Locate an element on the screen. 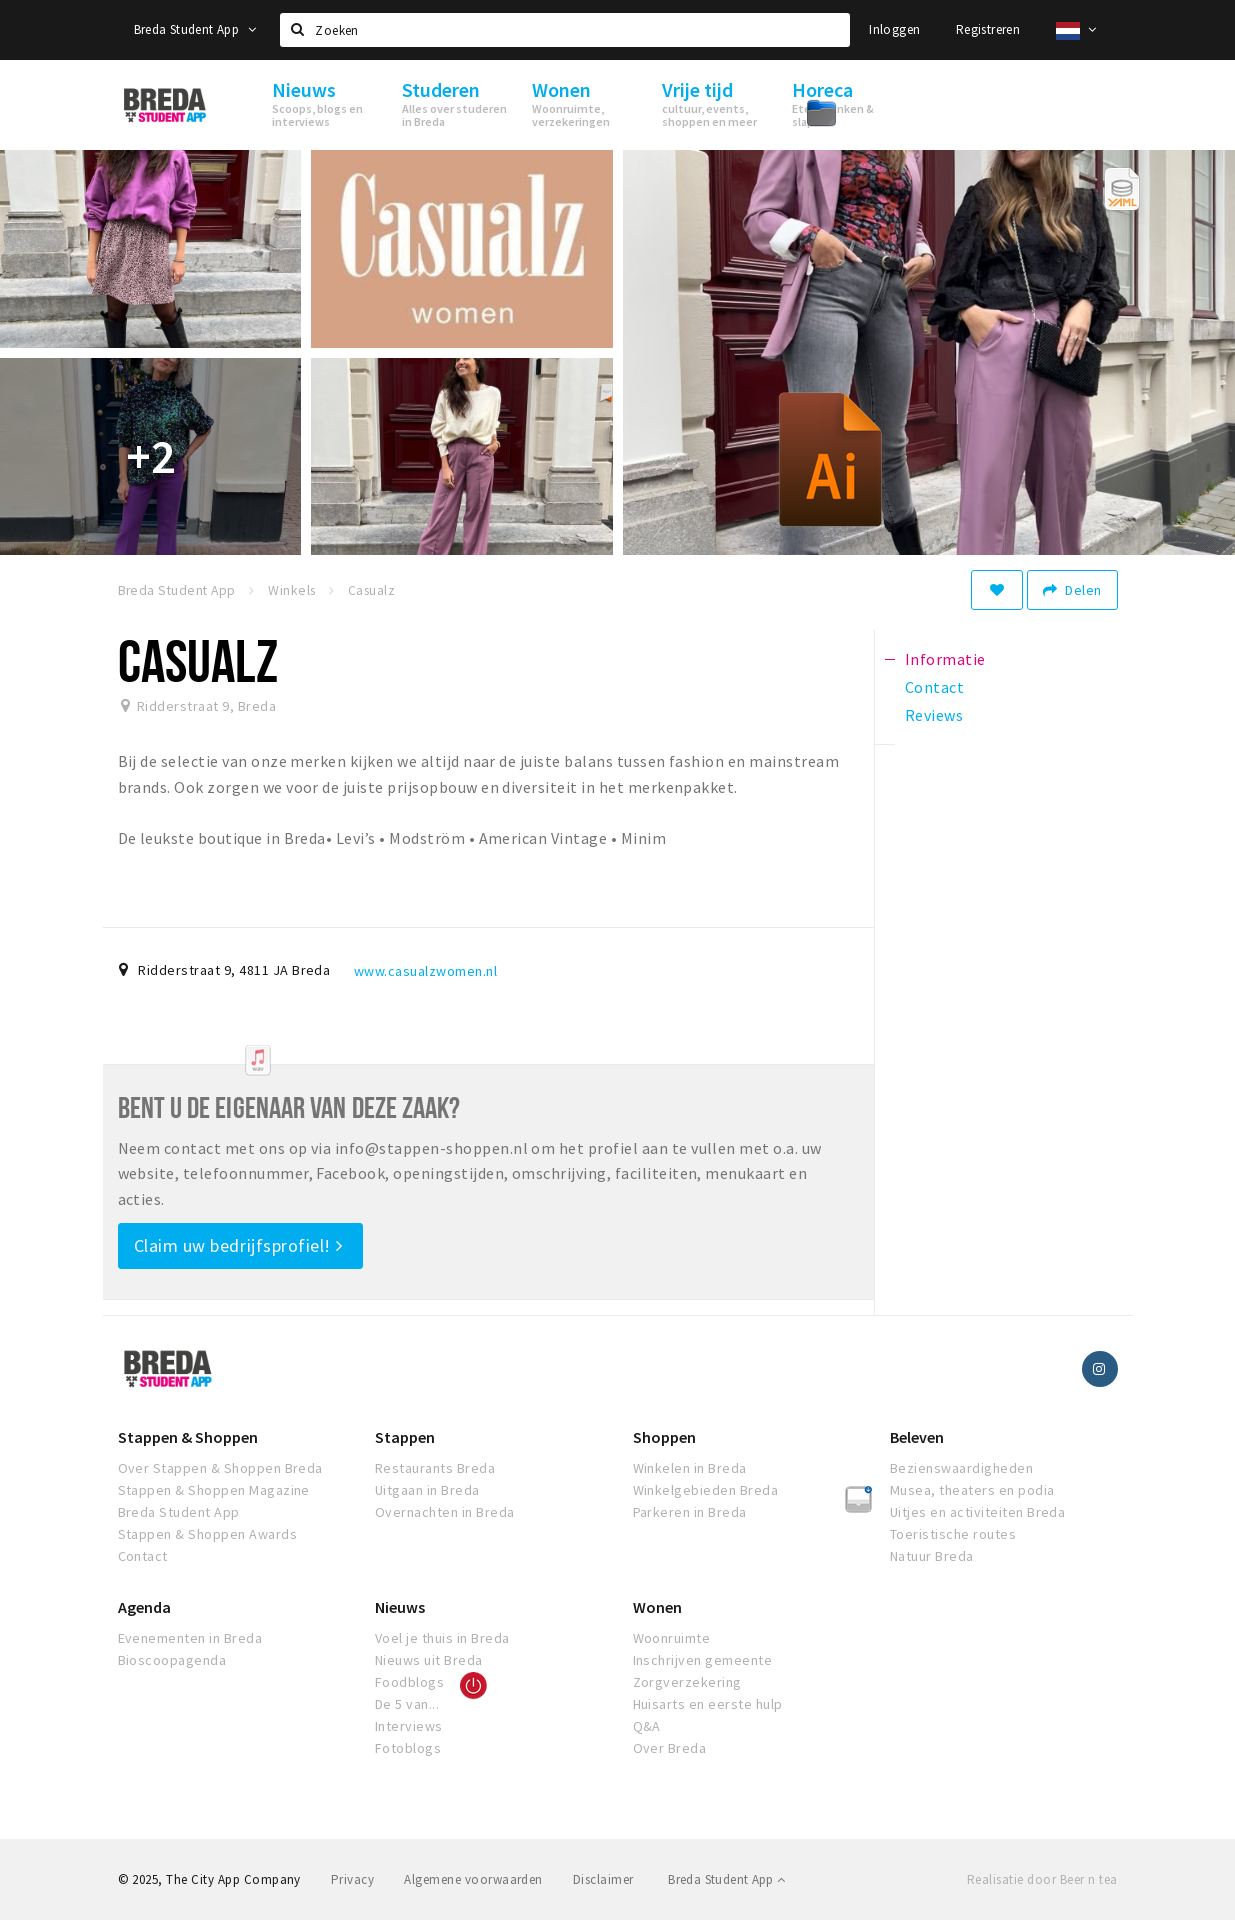 This screenshot has height=1920, width=1235. open your email inbox is located at coordinates (858, 1499).